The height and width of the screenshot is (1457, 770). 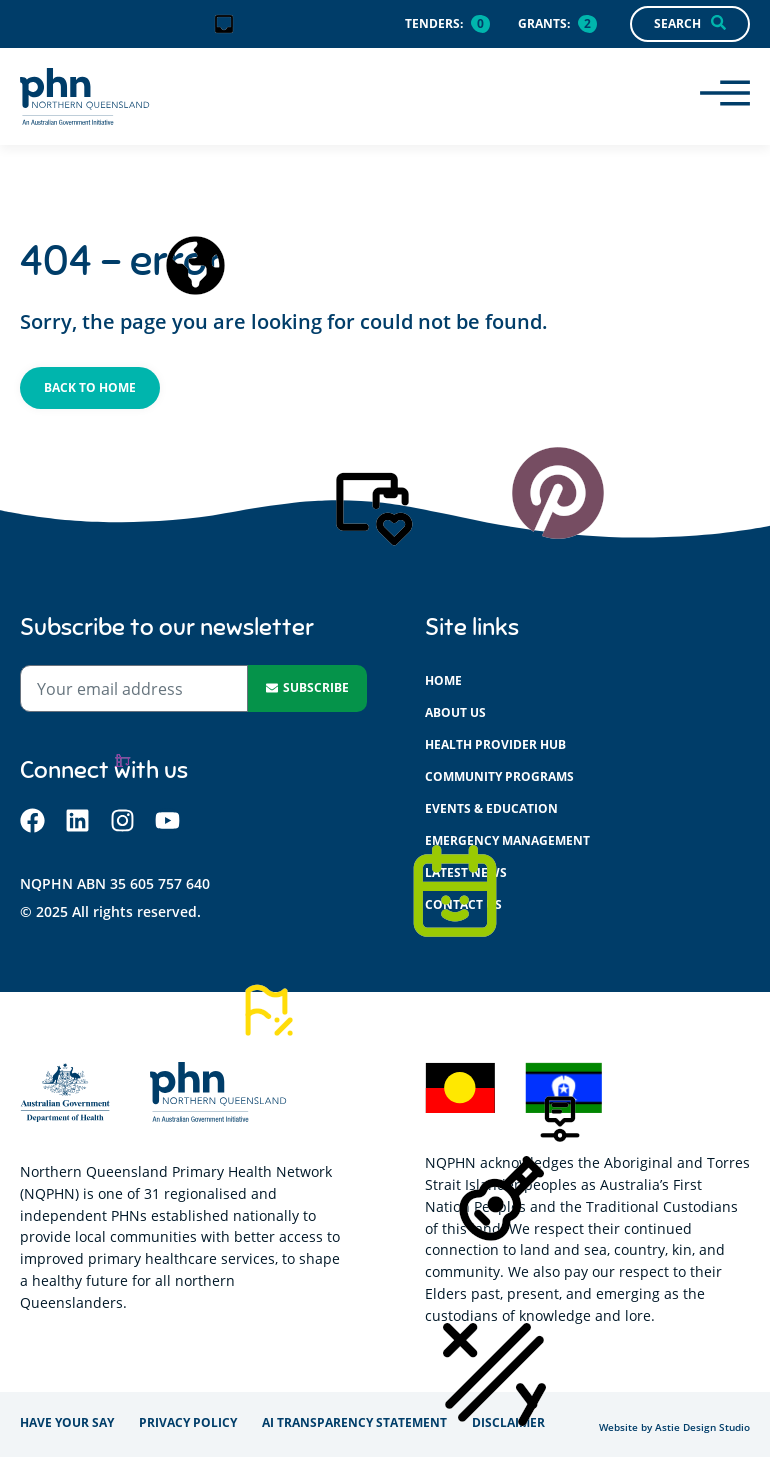 What do you see at coordinates (494, 1374) in the screenshot?
I see `perform floor division operation (x ÷ y rounded down)` at bounding box center [494, 1374].